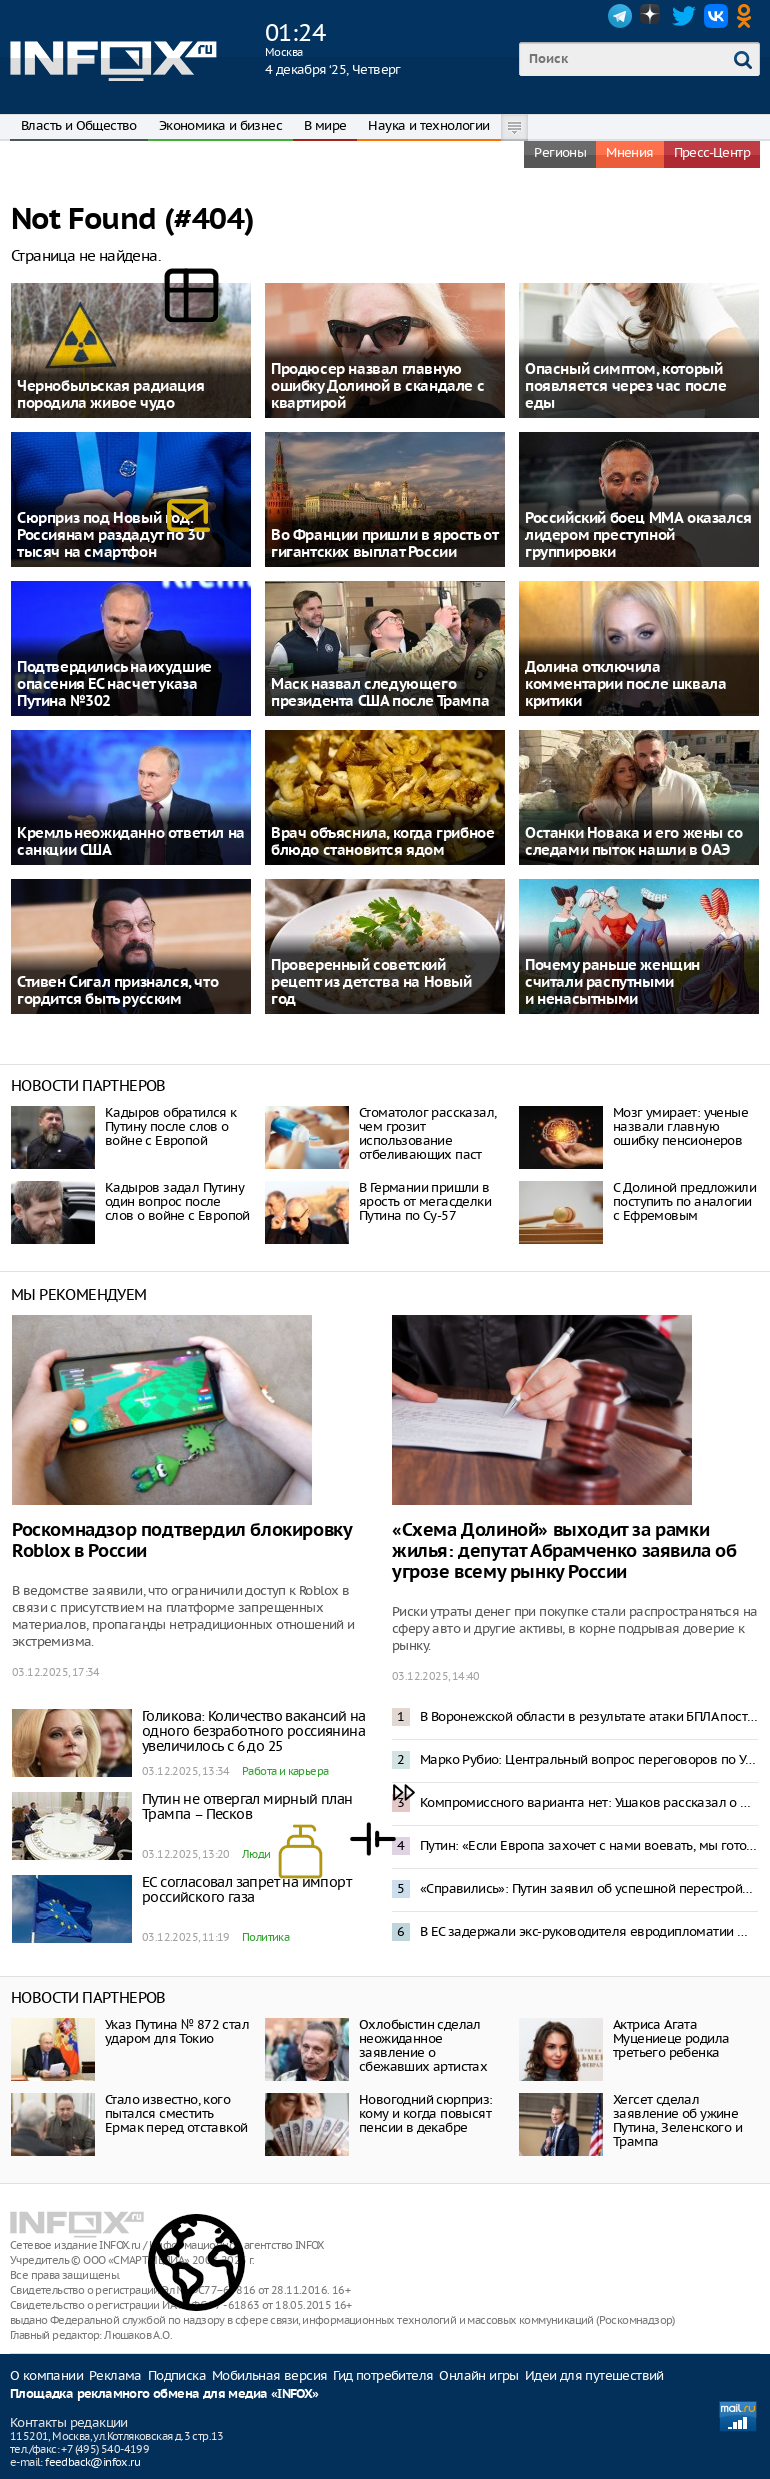 The height and width of the screenshot is (2479, 770). Describe the element at coordinates (373, 1839) in the screenshot. I see `represents a battery or power cell in a circuit diagram` at that location.